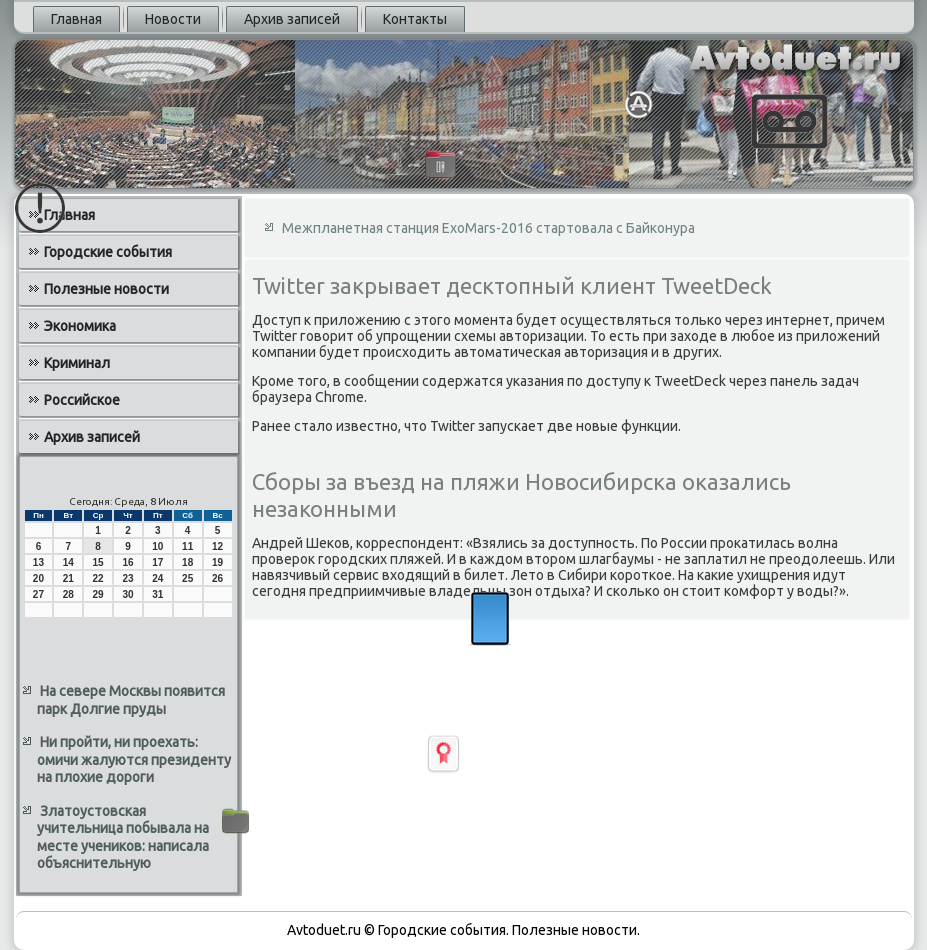  What do you see at coordinates (789, 121) in the screenshot?
I see `indicates audio tape or cassette media` at bounding box center [789, 121].